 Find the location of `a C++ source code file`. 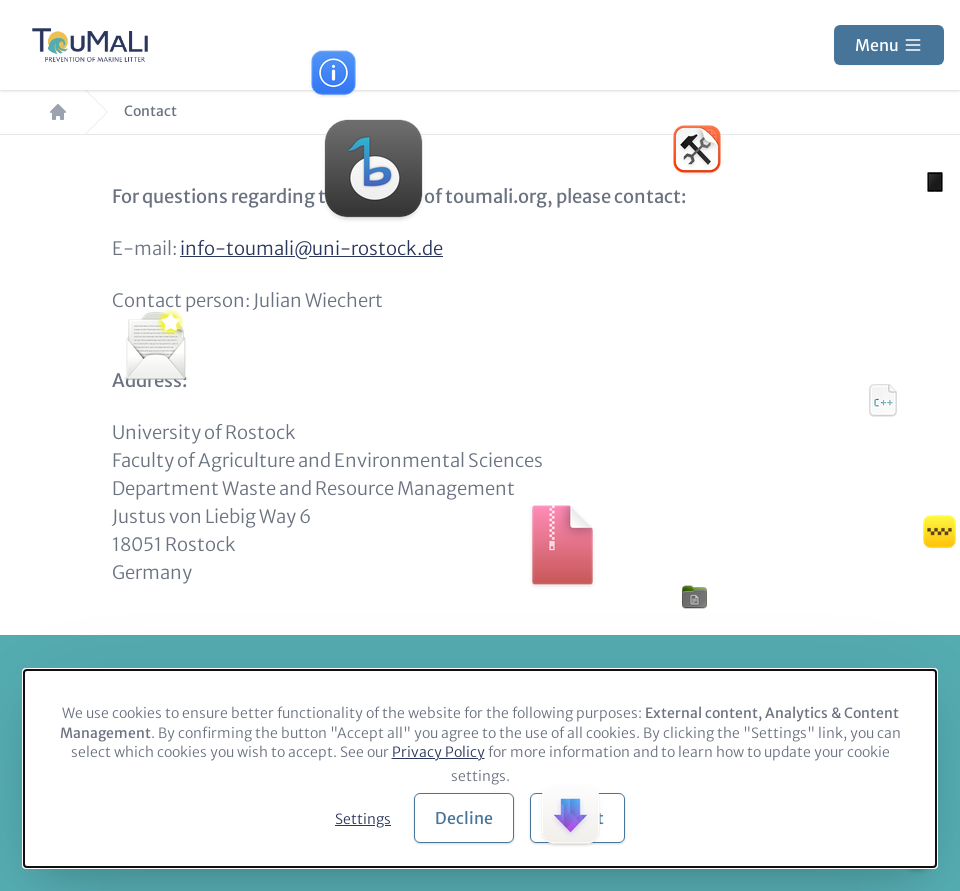

a C++ source code file is located at coordinates (883, 400).